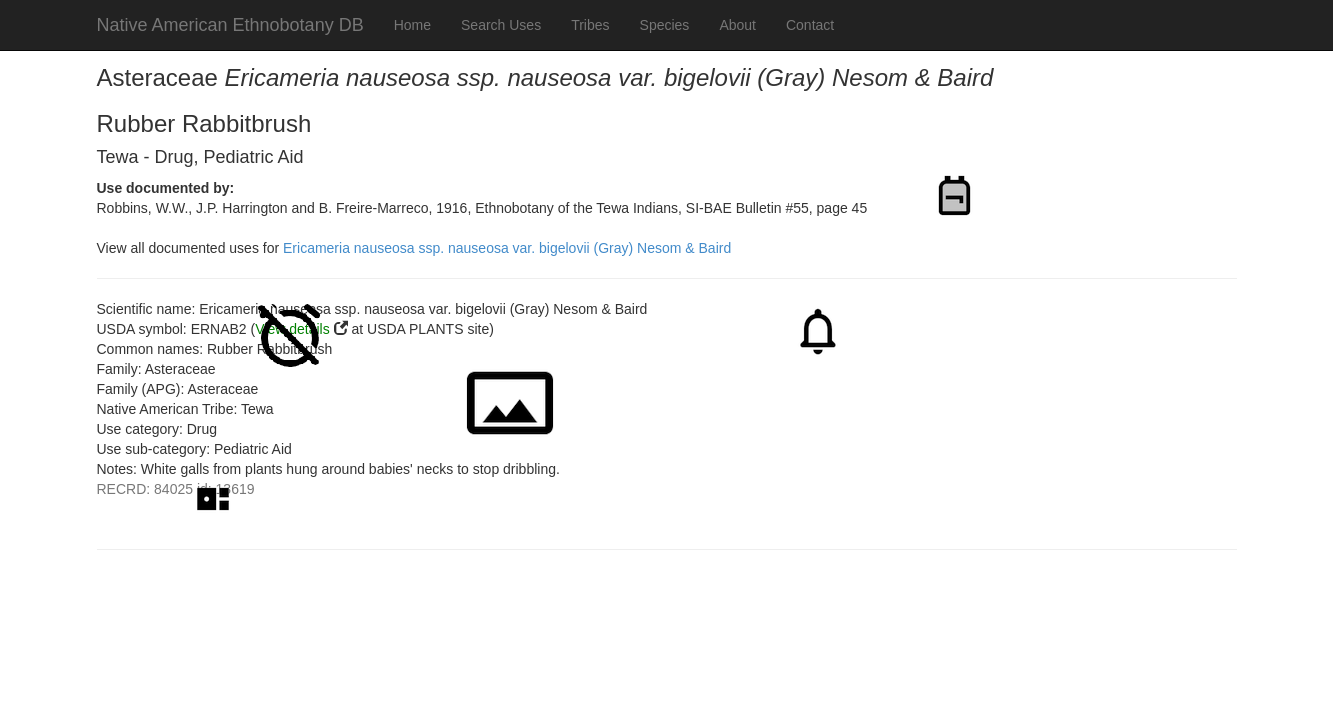 This screenshot has width=1333, height=720. I want to click on access your backpack or inventory, so click(954, 195).